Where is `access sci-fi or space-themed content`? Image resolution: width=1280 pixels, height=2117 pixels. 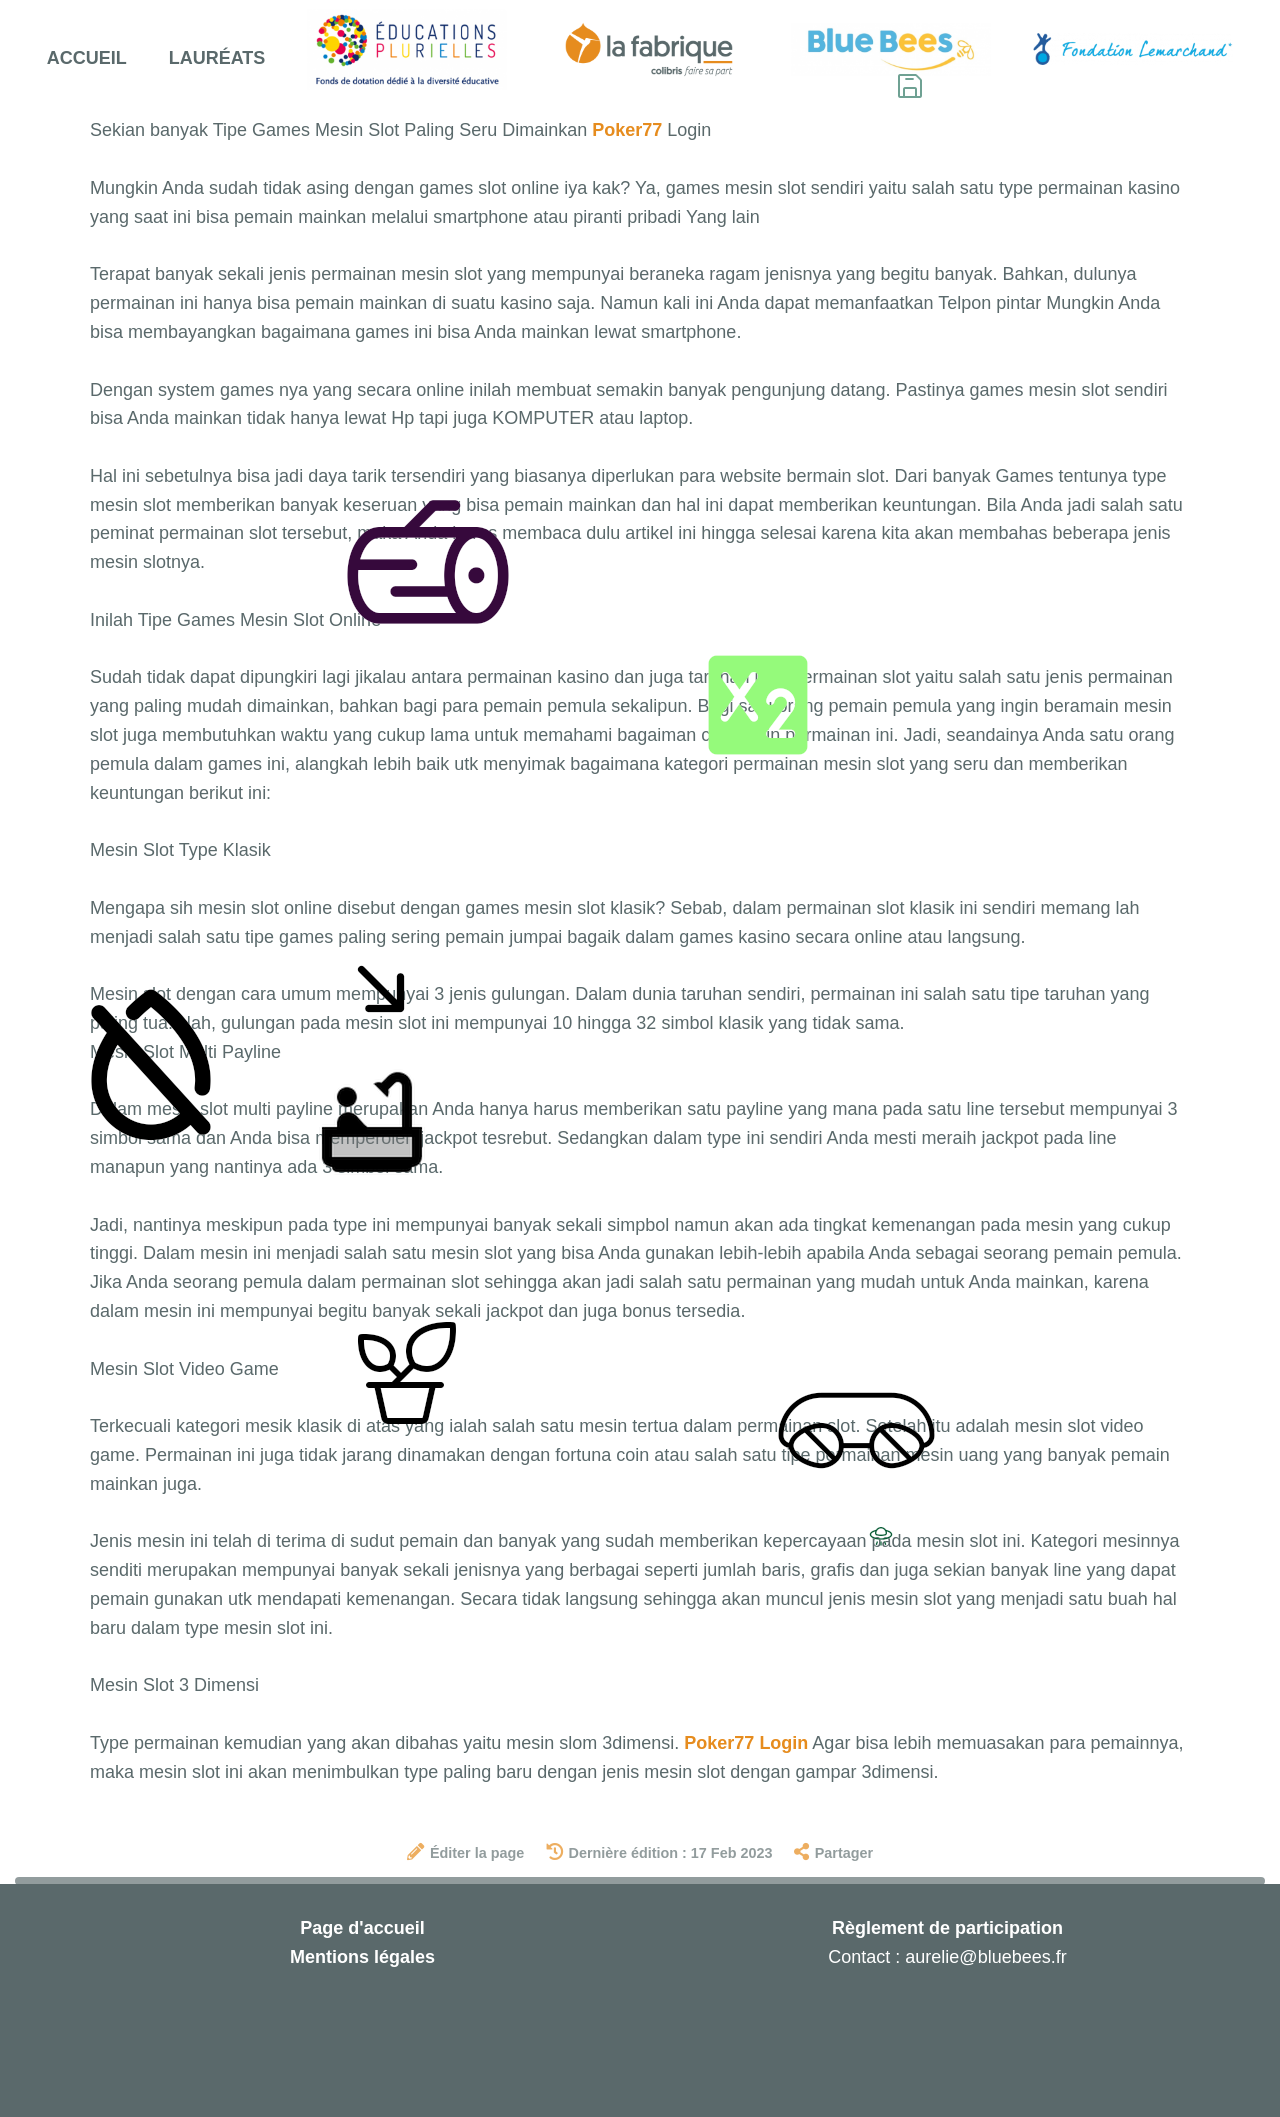 access sci-fi or space-themed content is located at coordinates (881, 1536).